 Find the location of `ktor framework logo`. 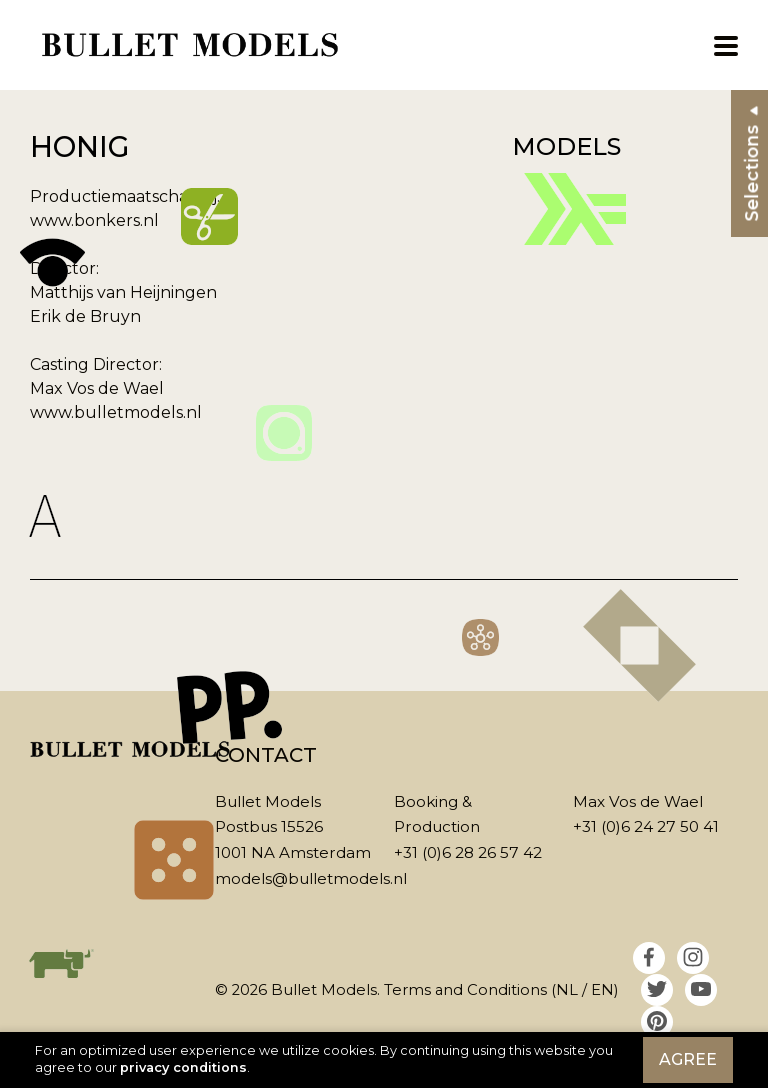

ktor framework logo is located at coordinates (639, 645).